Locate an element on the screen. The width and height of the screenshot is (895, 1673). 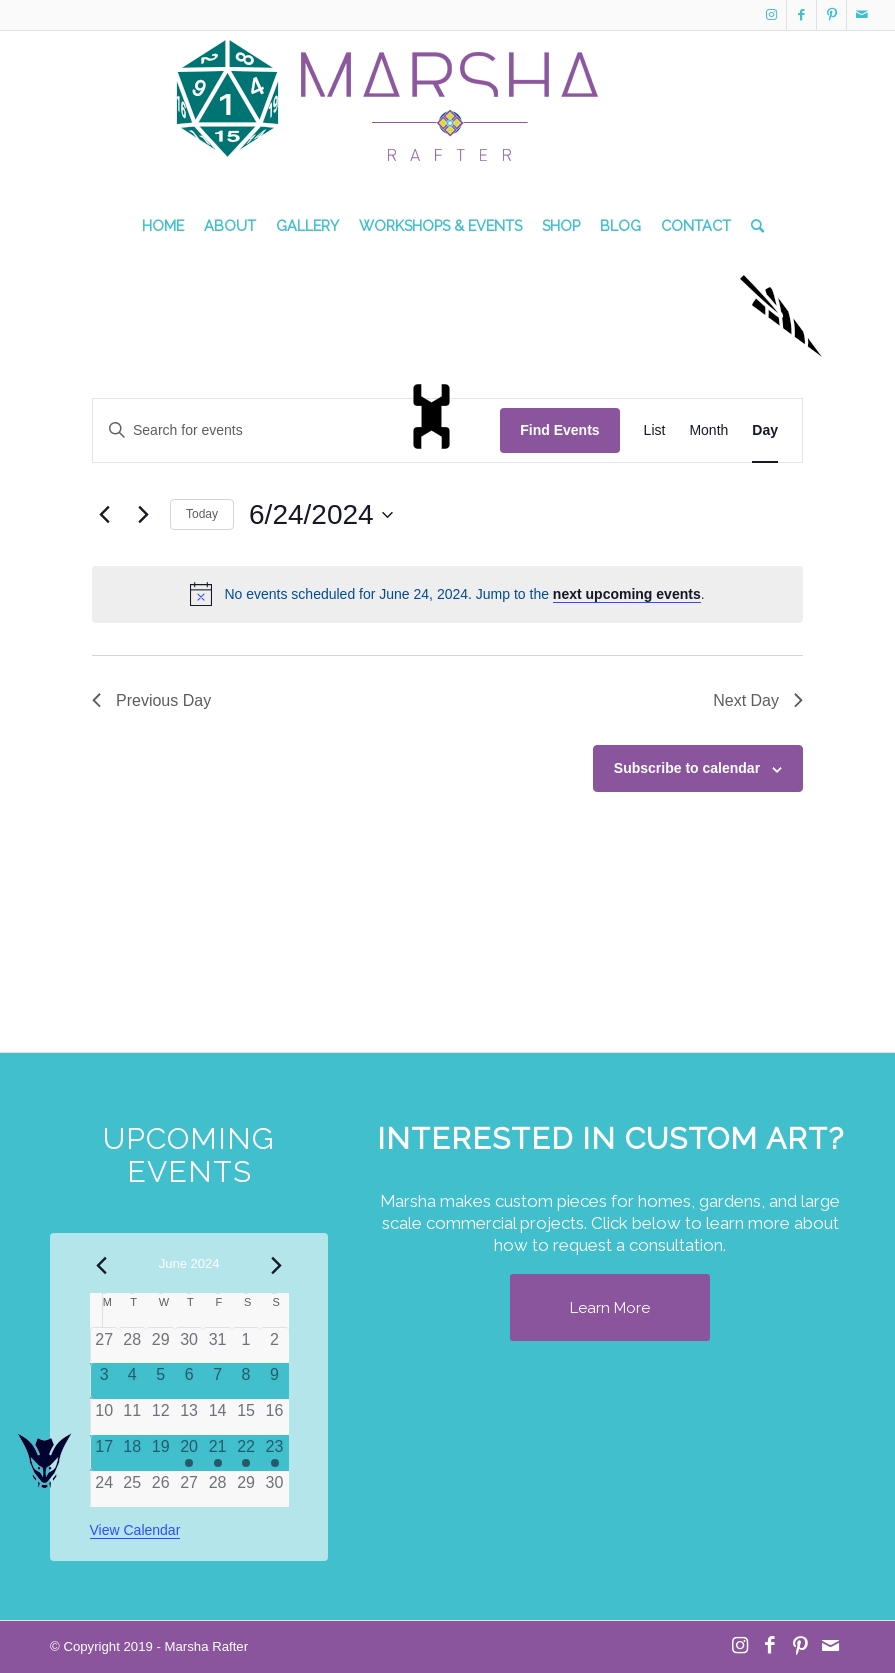
indicates a coiled nail or screw fastener item is located at coordinates (781, 316).